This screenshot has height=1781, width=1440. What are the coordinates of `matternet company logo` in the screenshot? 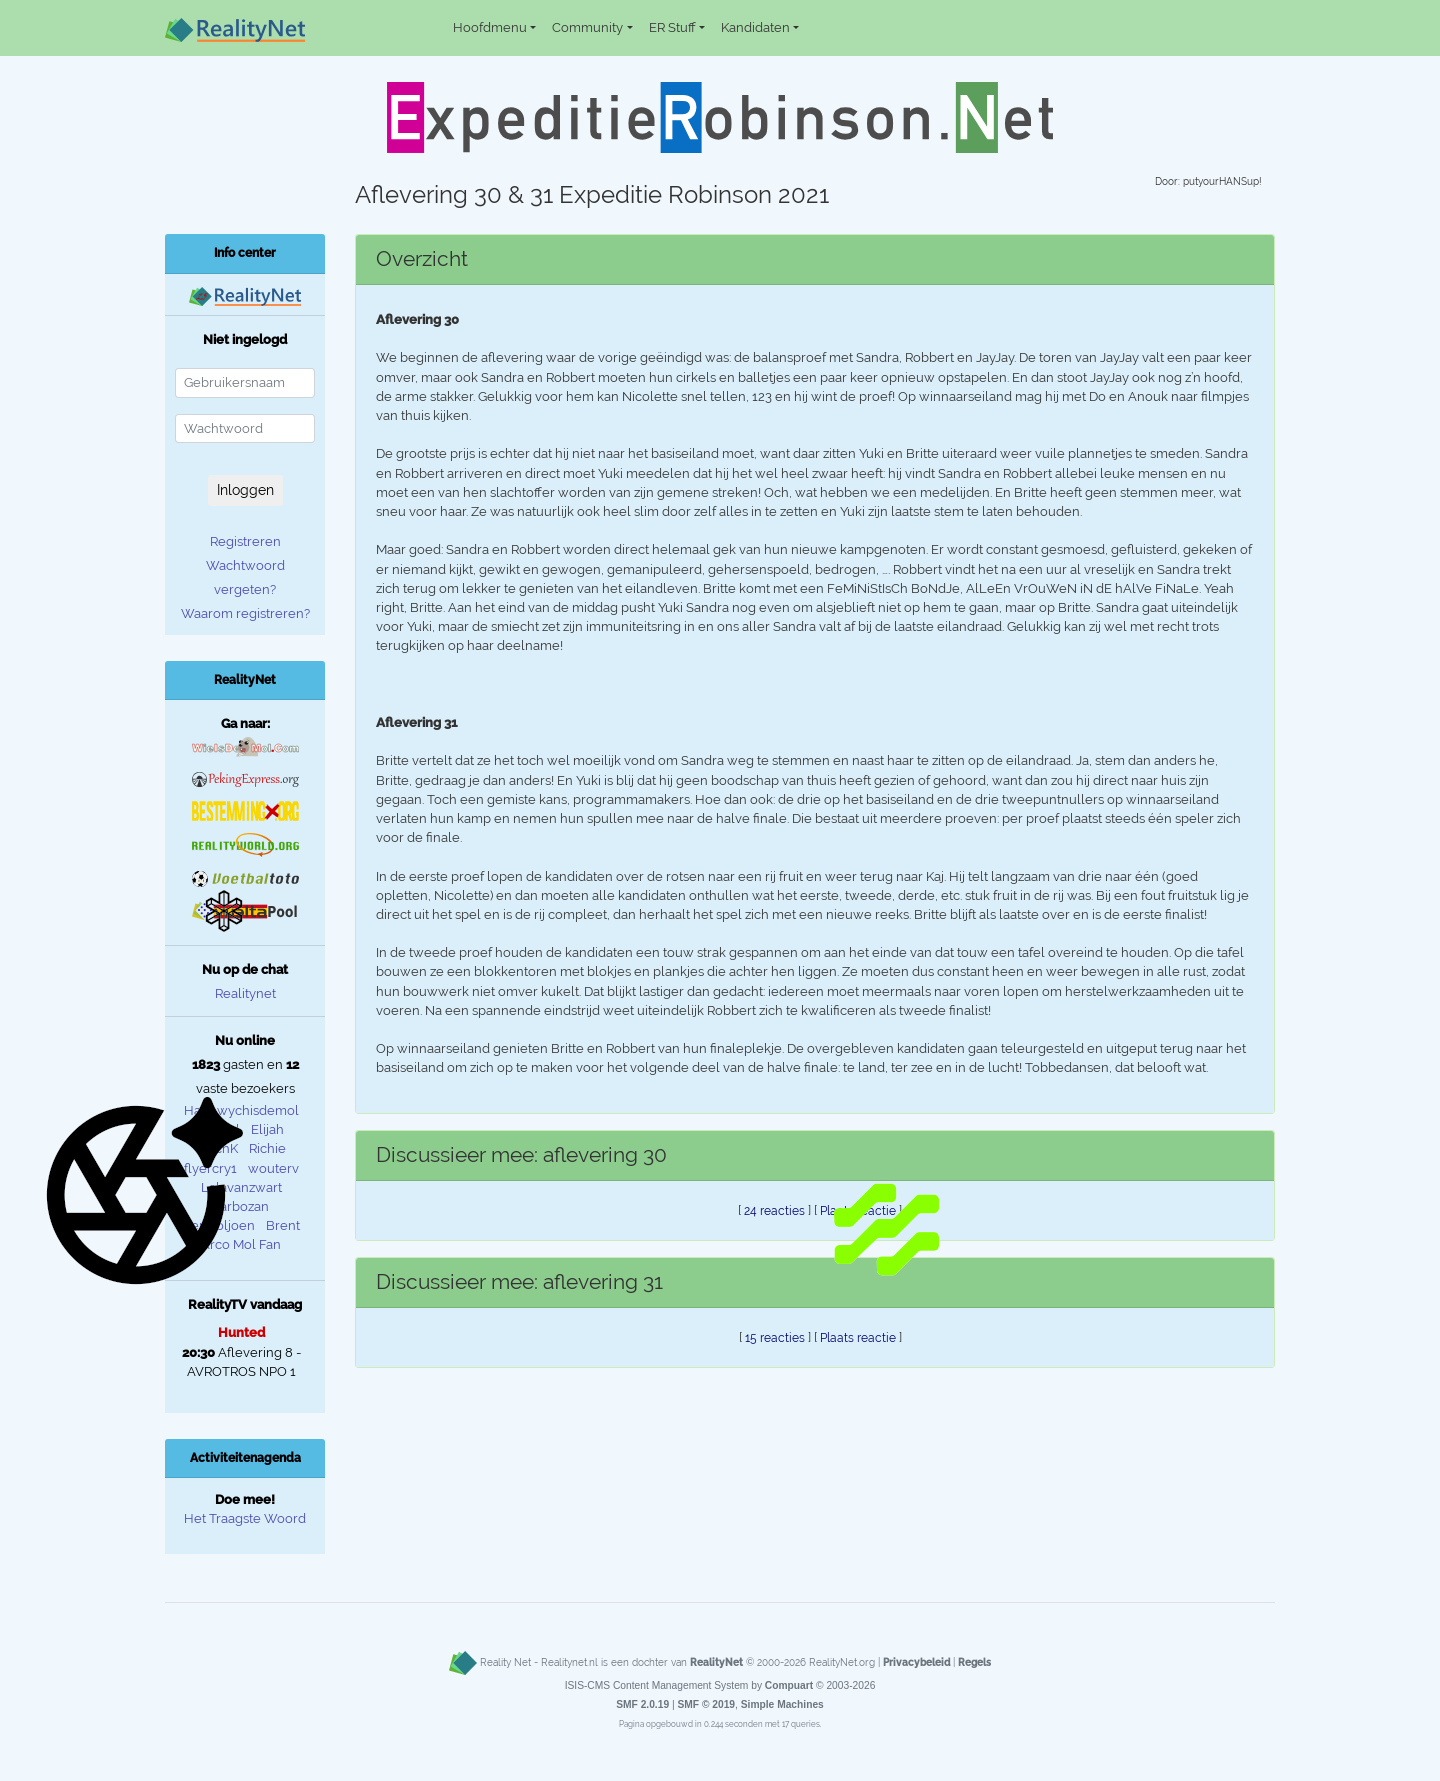 It's located at (224, 911).